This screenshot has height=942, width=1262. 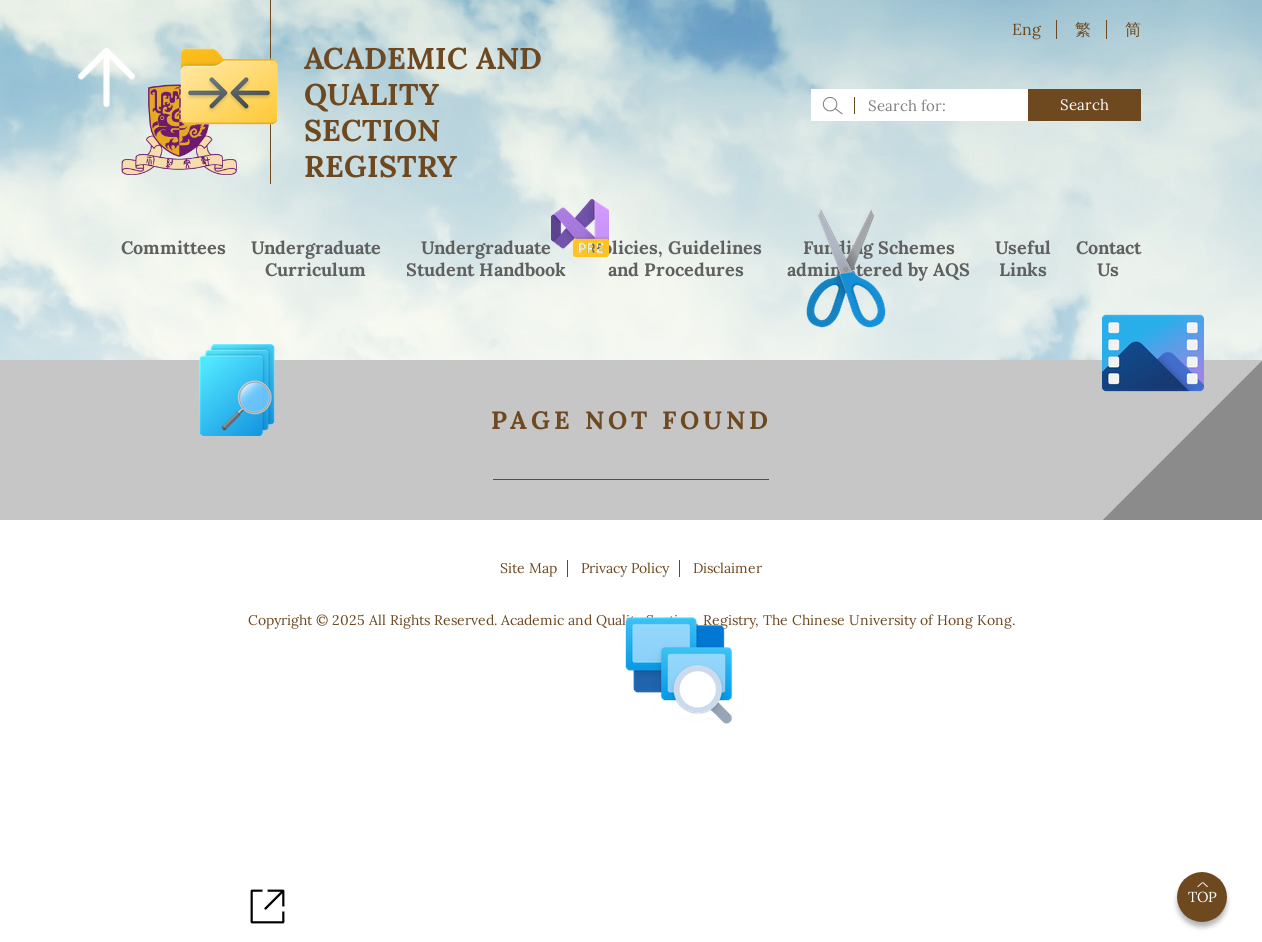 What do you see at coordinates (682, 674) in the screenshot?
I see `open packet viewer application` at bounding box center [682, 674].